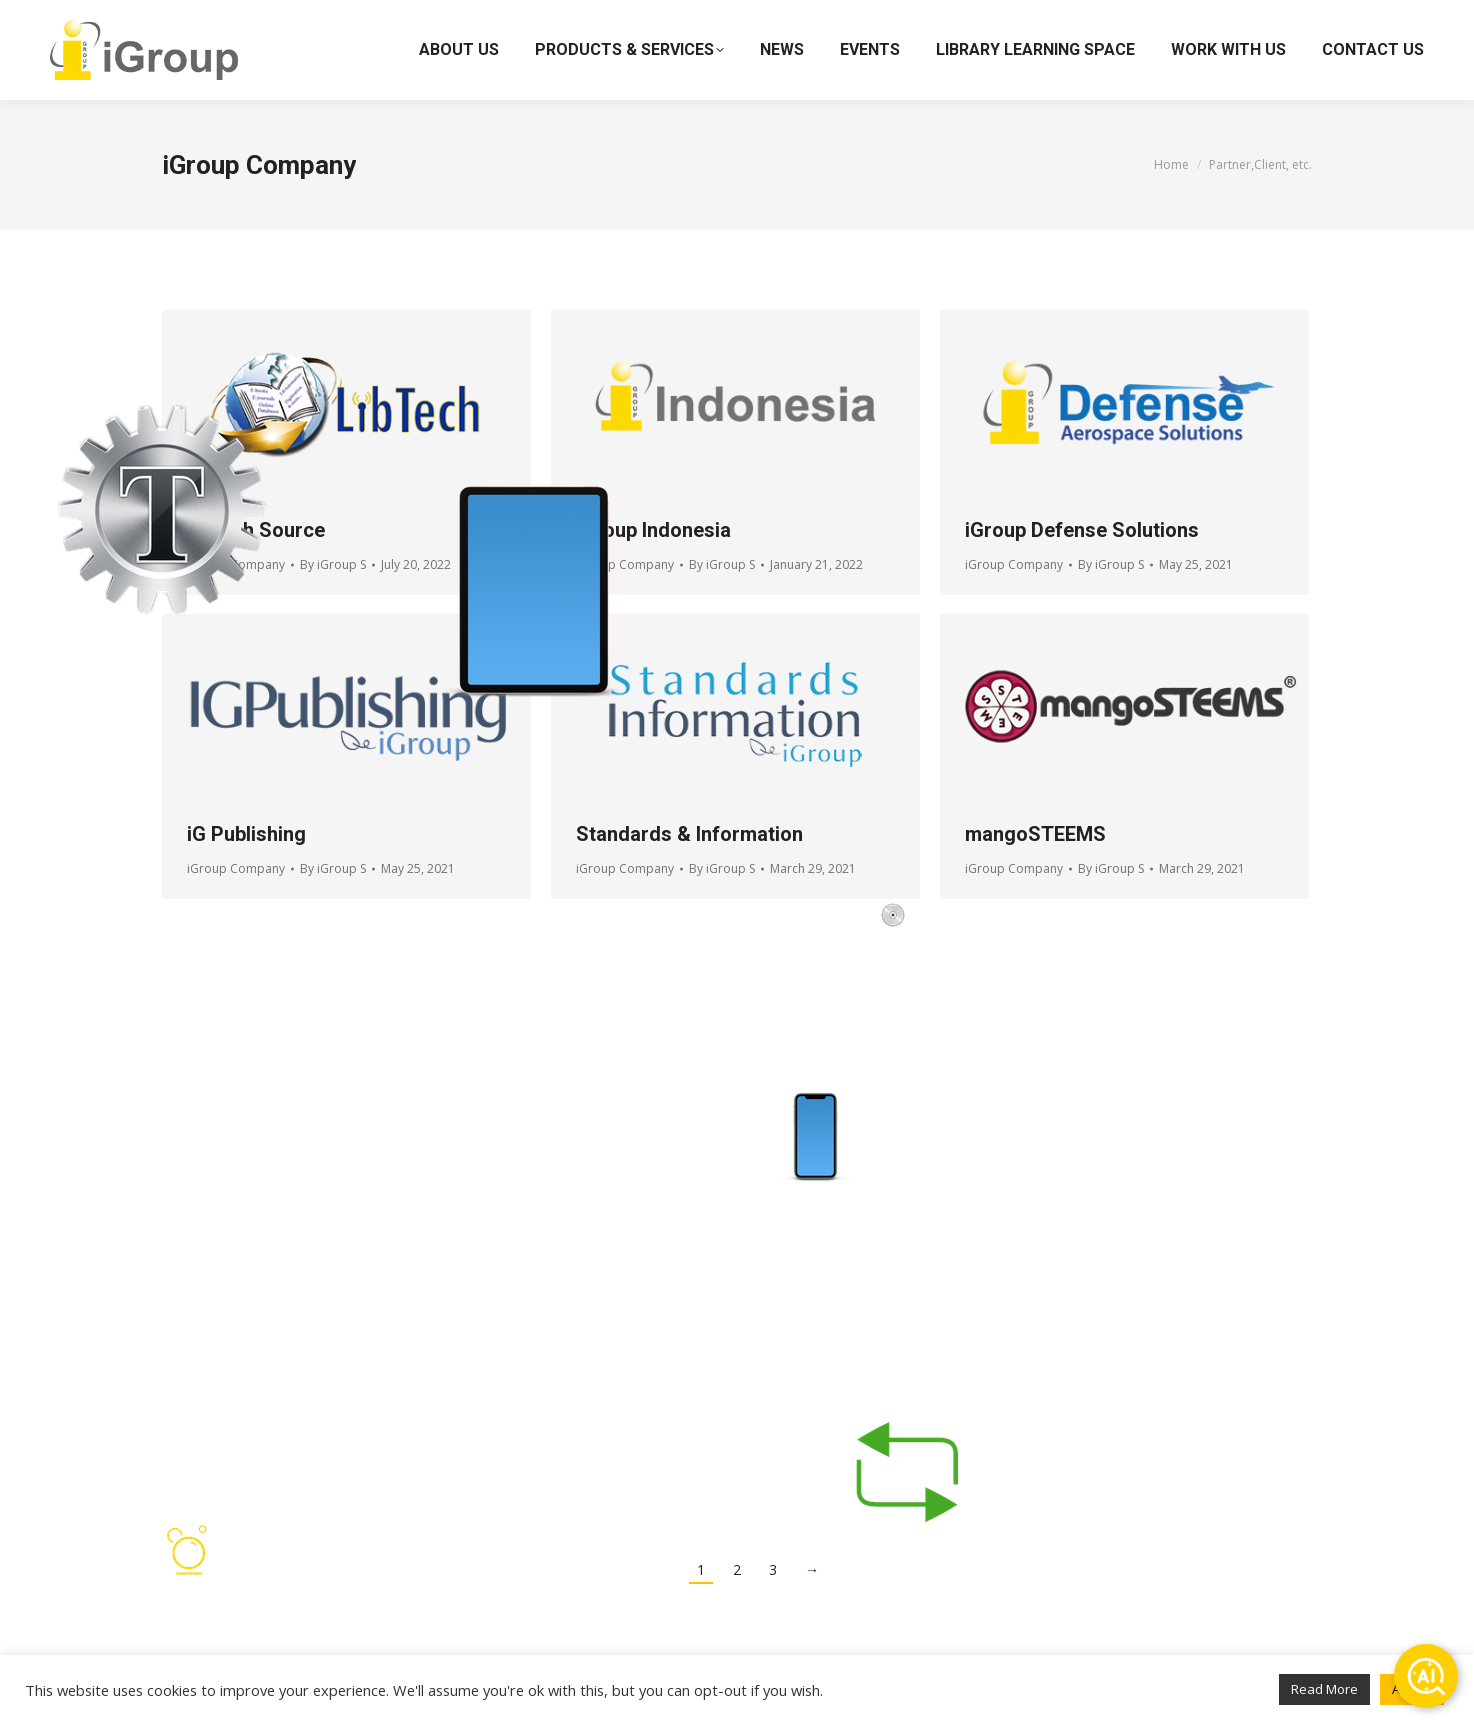 Image resolution: width=1474 pixels, height=1724 pixels. Describe the element at coordinates (189, 1550) in the screenshot. I see `add particle effects to video` at that location.